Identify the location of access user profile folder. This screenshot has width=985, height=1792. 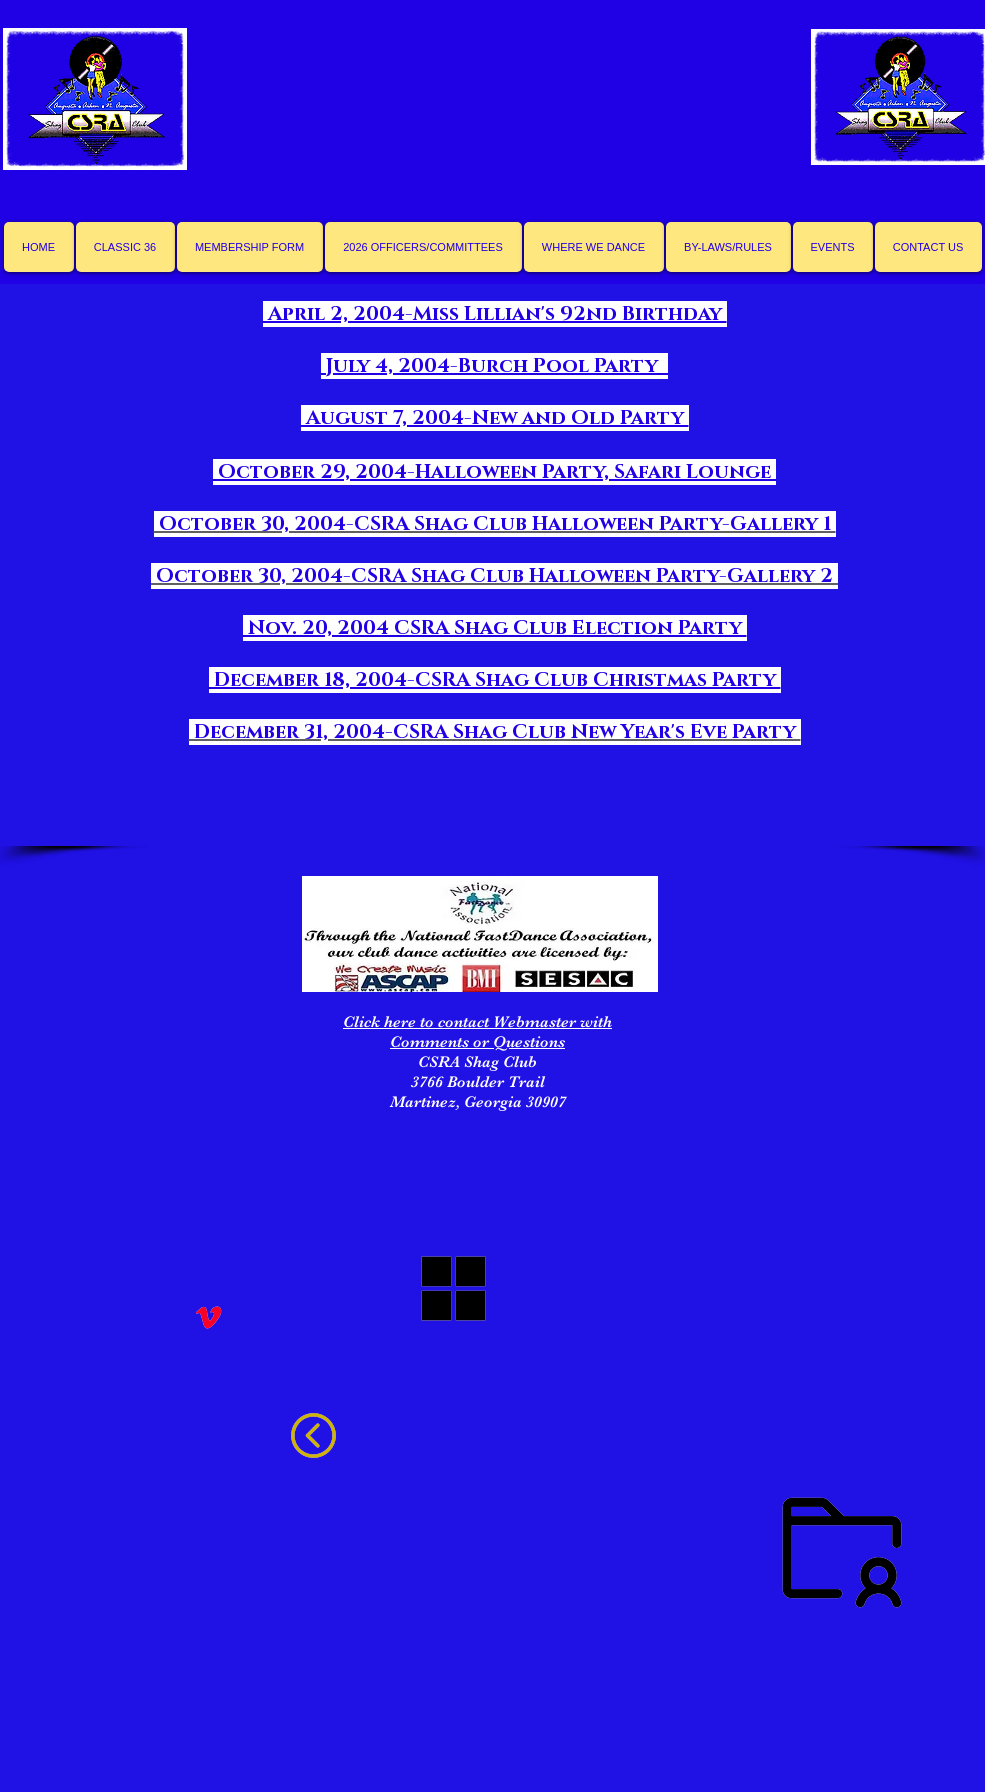
(842, 1548).